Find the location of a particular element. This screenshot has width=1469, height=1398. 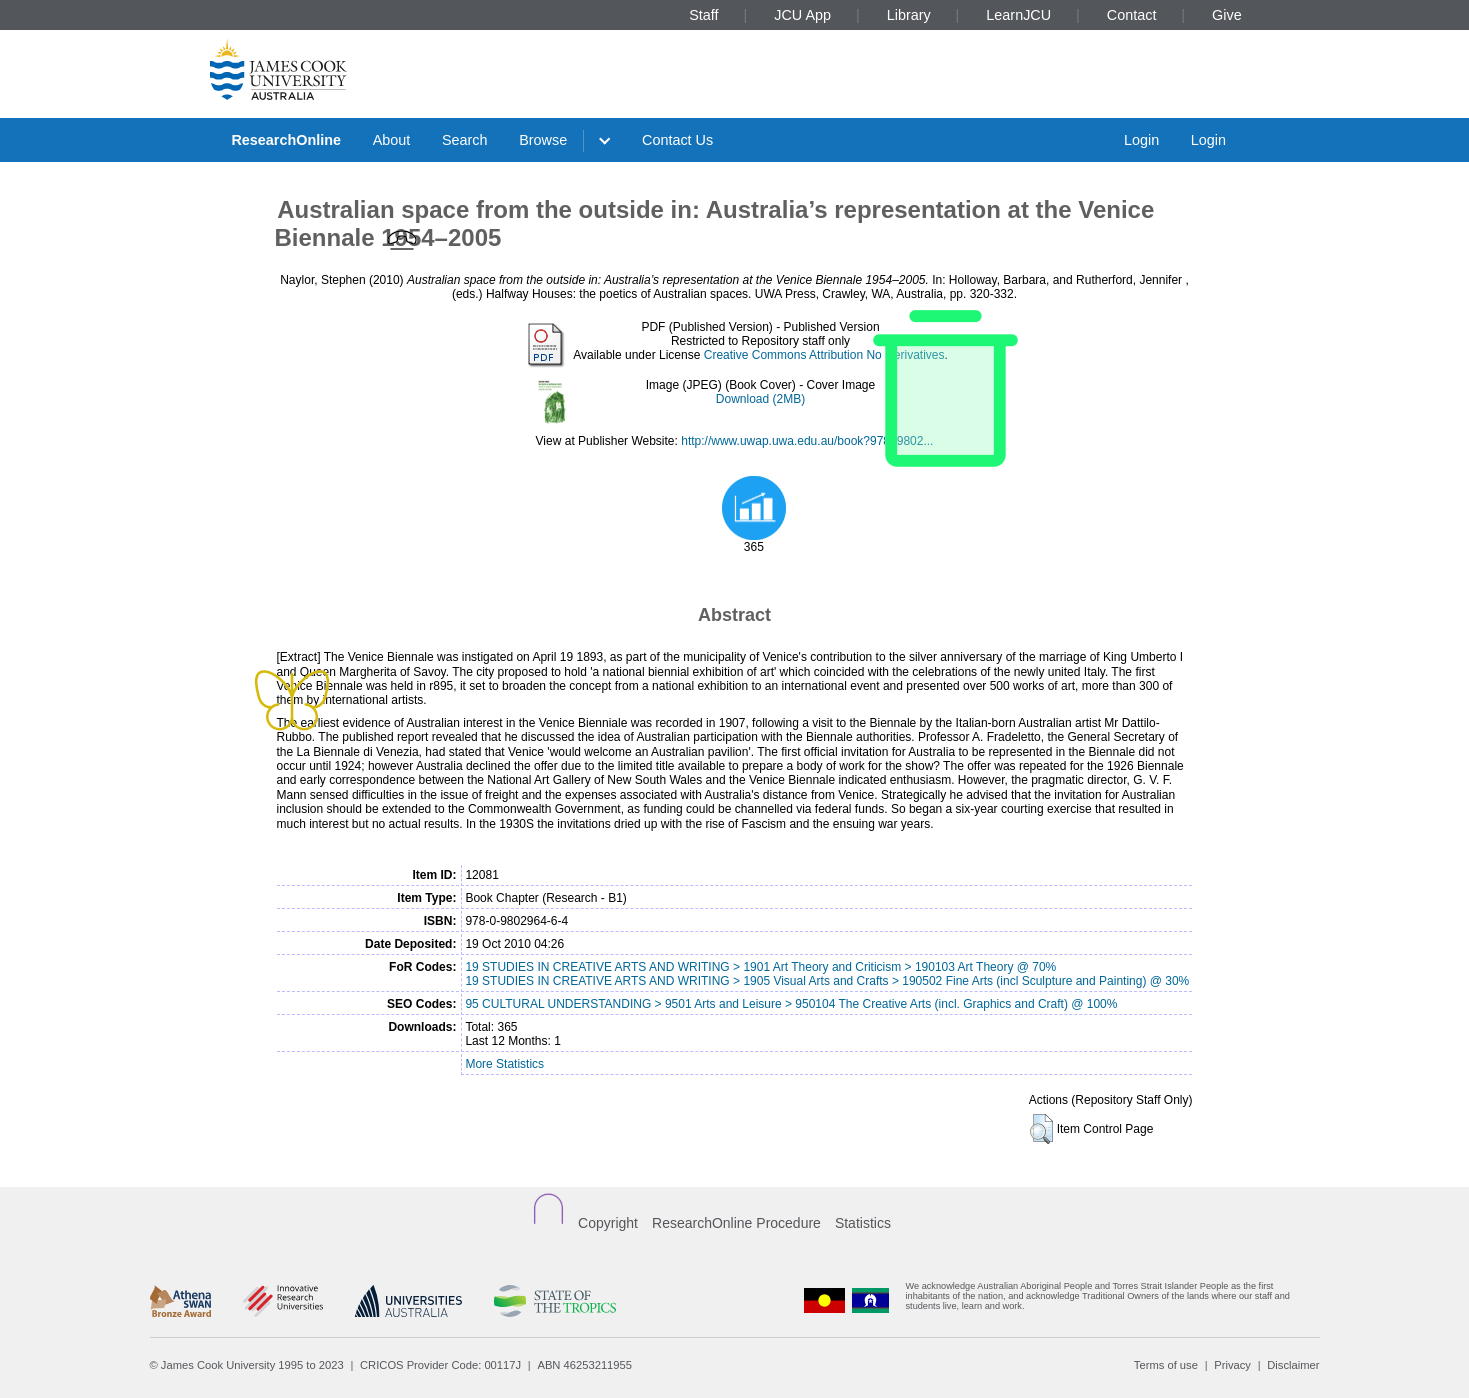

delete selected item is located at coordinates (945, 394).